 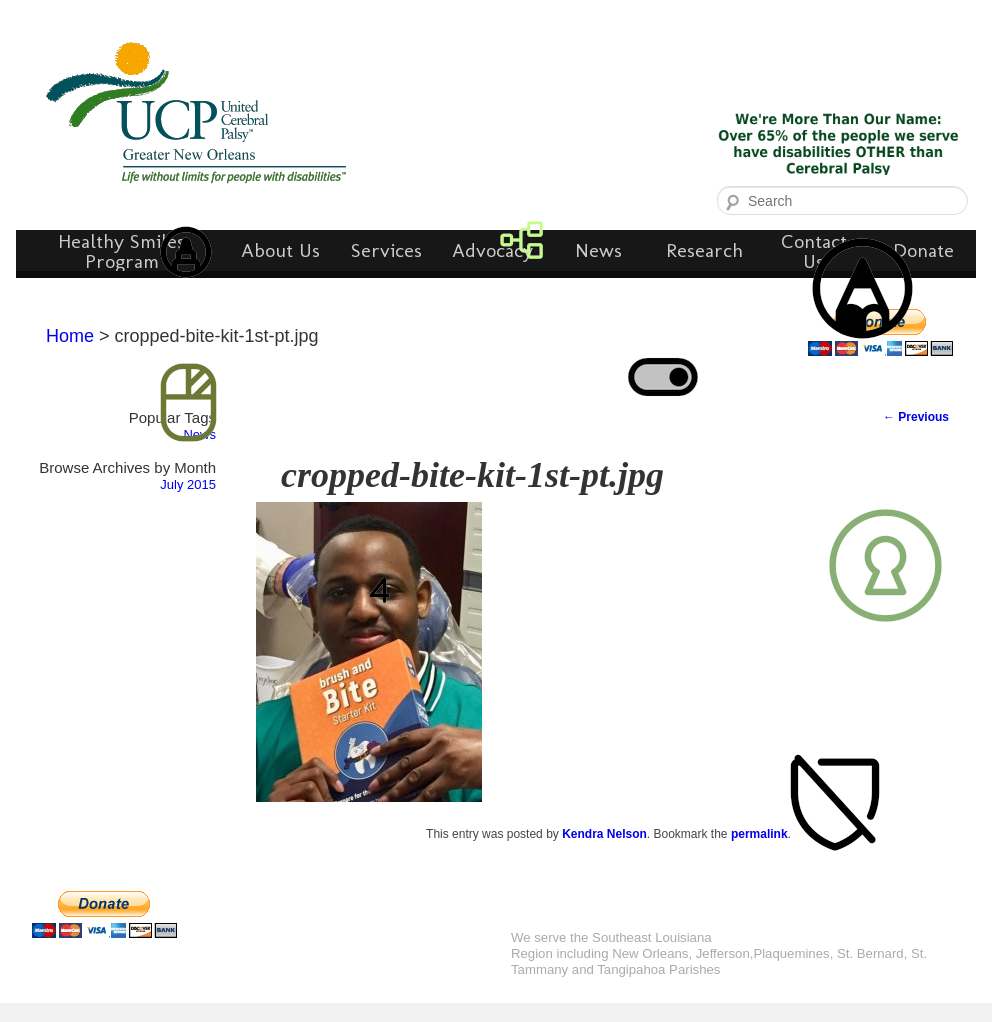 I want to click on edit profile or settings, so click(x=862, y=288).